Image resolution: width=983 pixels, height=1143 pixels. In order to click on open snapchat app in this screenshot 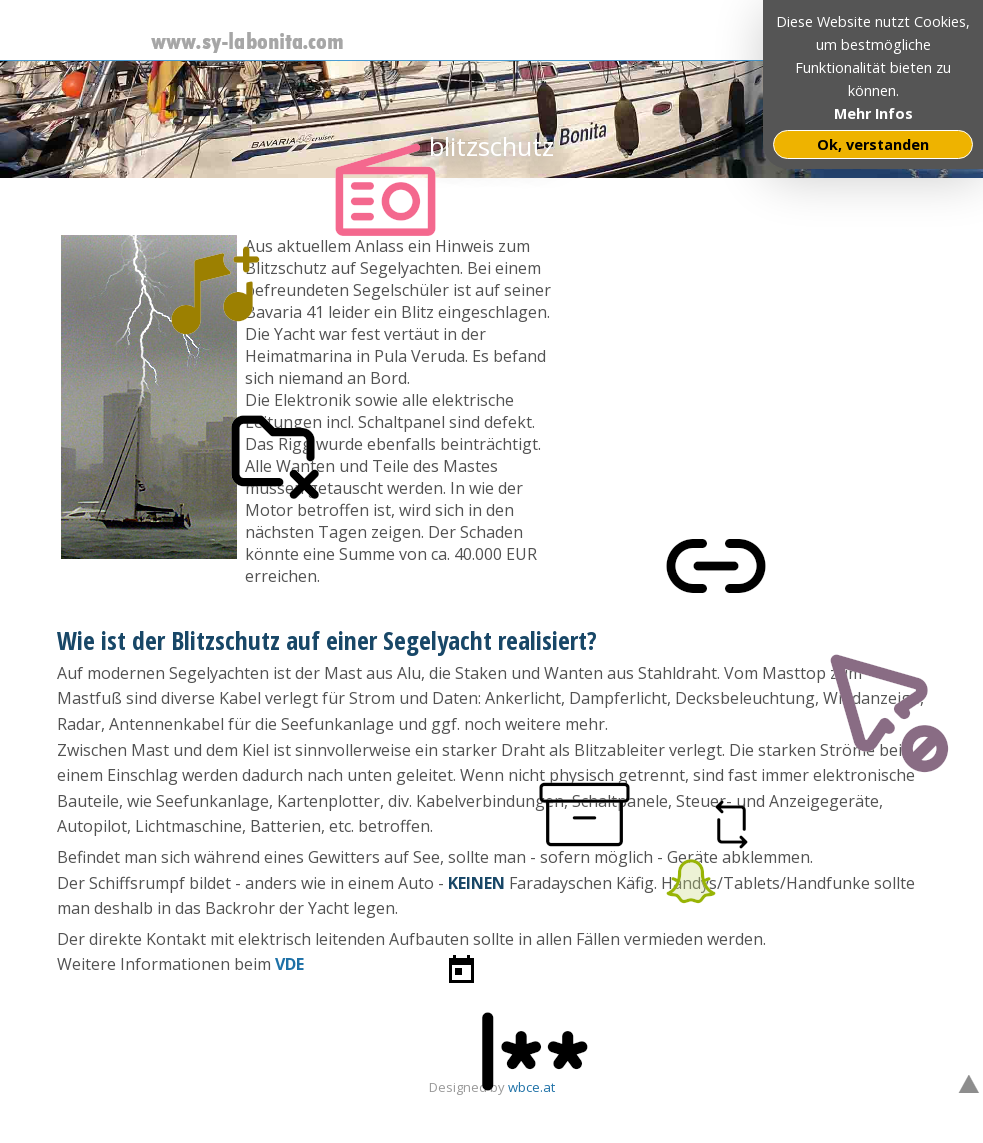, I will do `click(691, 882)`.